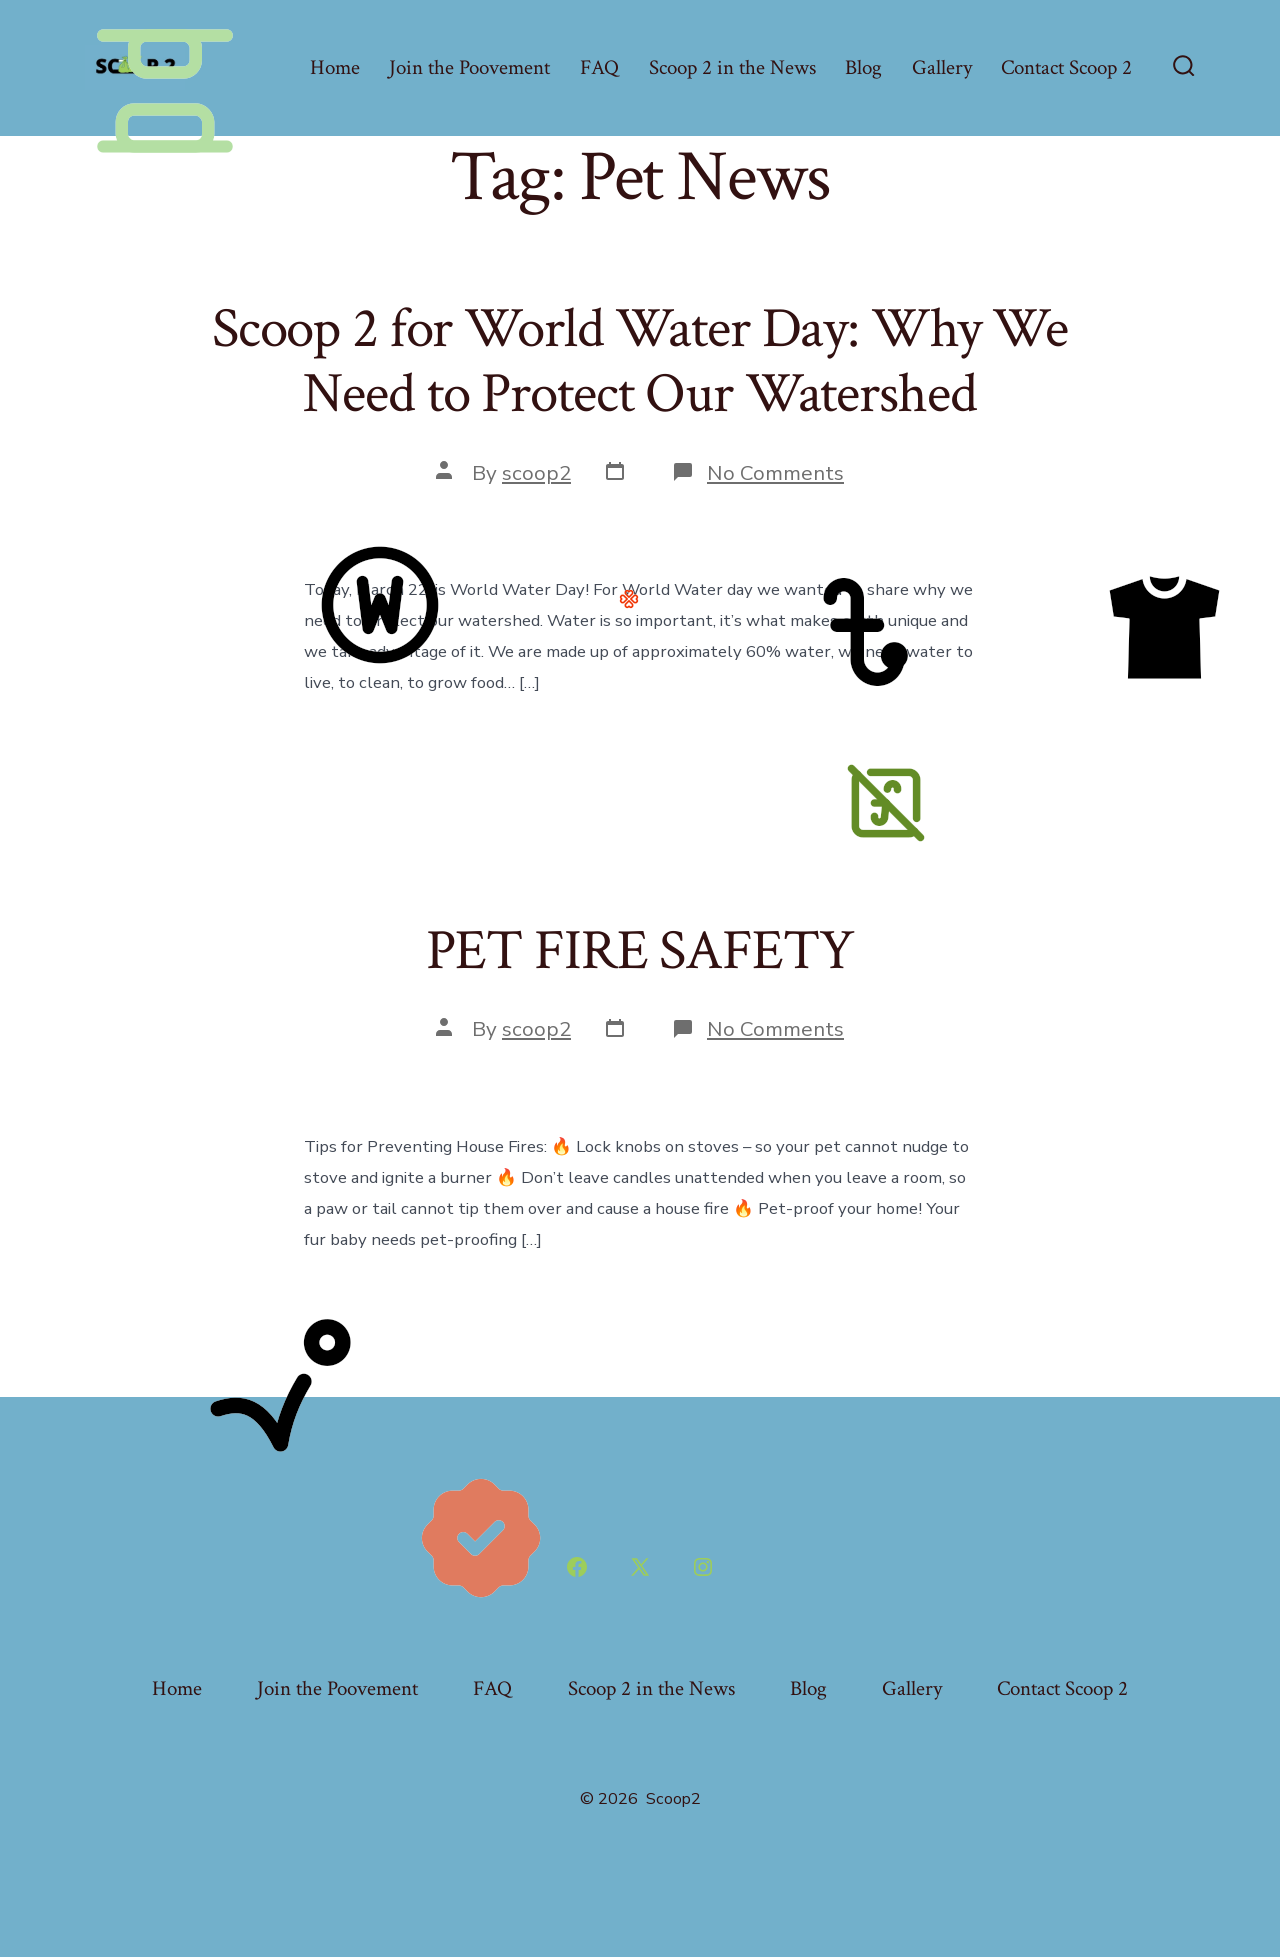 Image resolution: width=1280 pixels, height=1957 pixels. I want to click on disable function or formula mode, so click(886, 803).